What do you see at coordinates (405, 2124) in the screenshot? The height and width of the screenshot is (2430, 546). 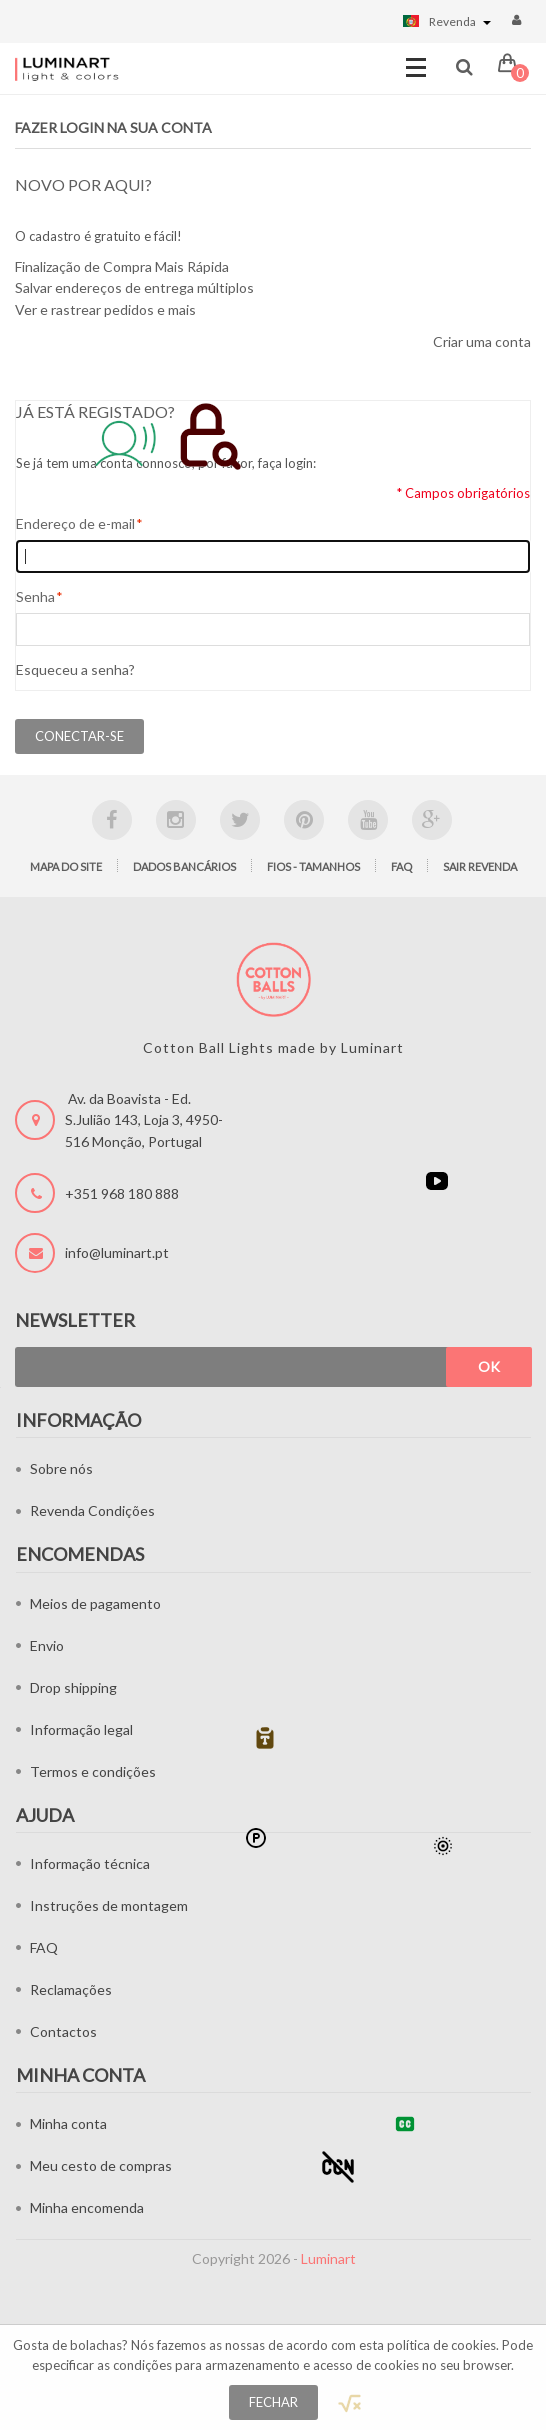 I see `enable closed captions` at bounding box center [405, 2124].